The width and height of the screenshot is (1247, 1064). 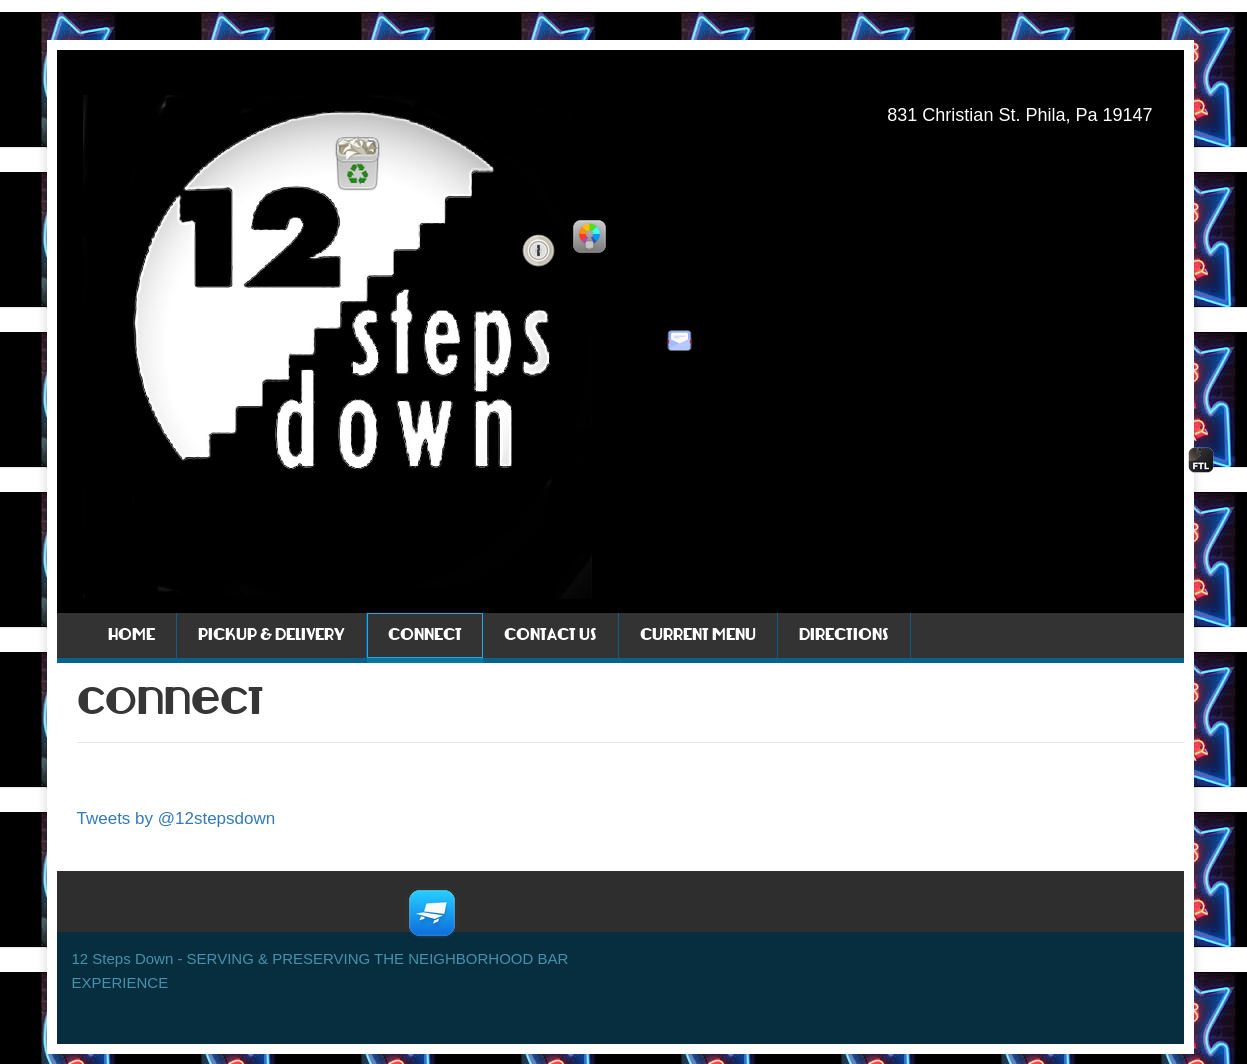 What do you see at coordinates (357, 163) in the screenshot?
I see `indicates trash bin contains deleted items` at bounding box center [357, 163].